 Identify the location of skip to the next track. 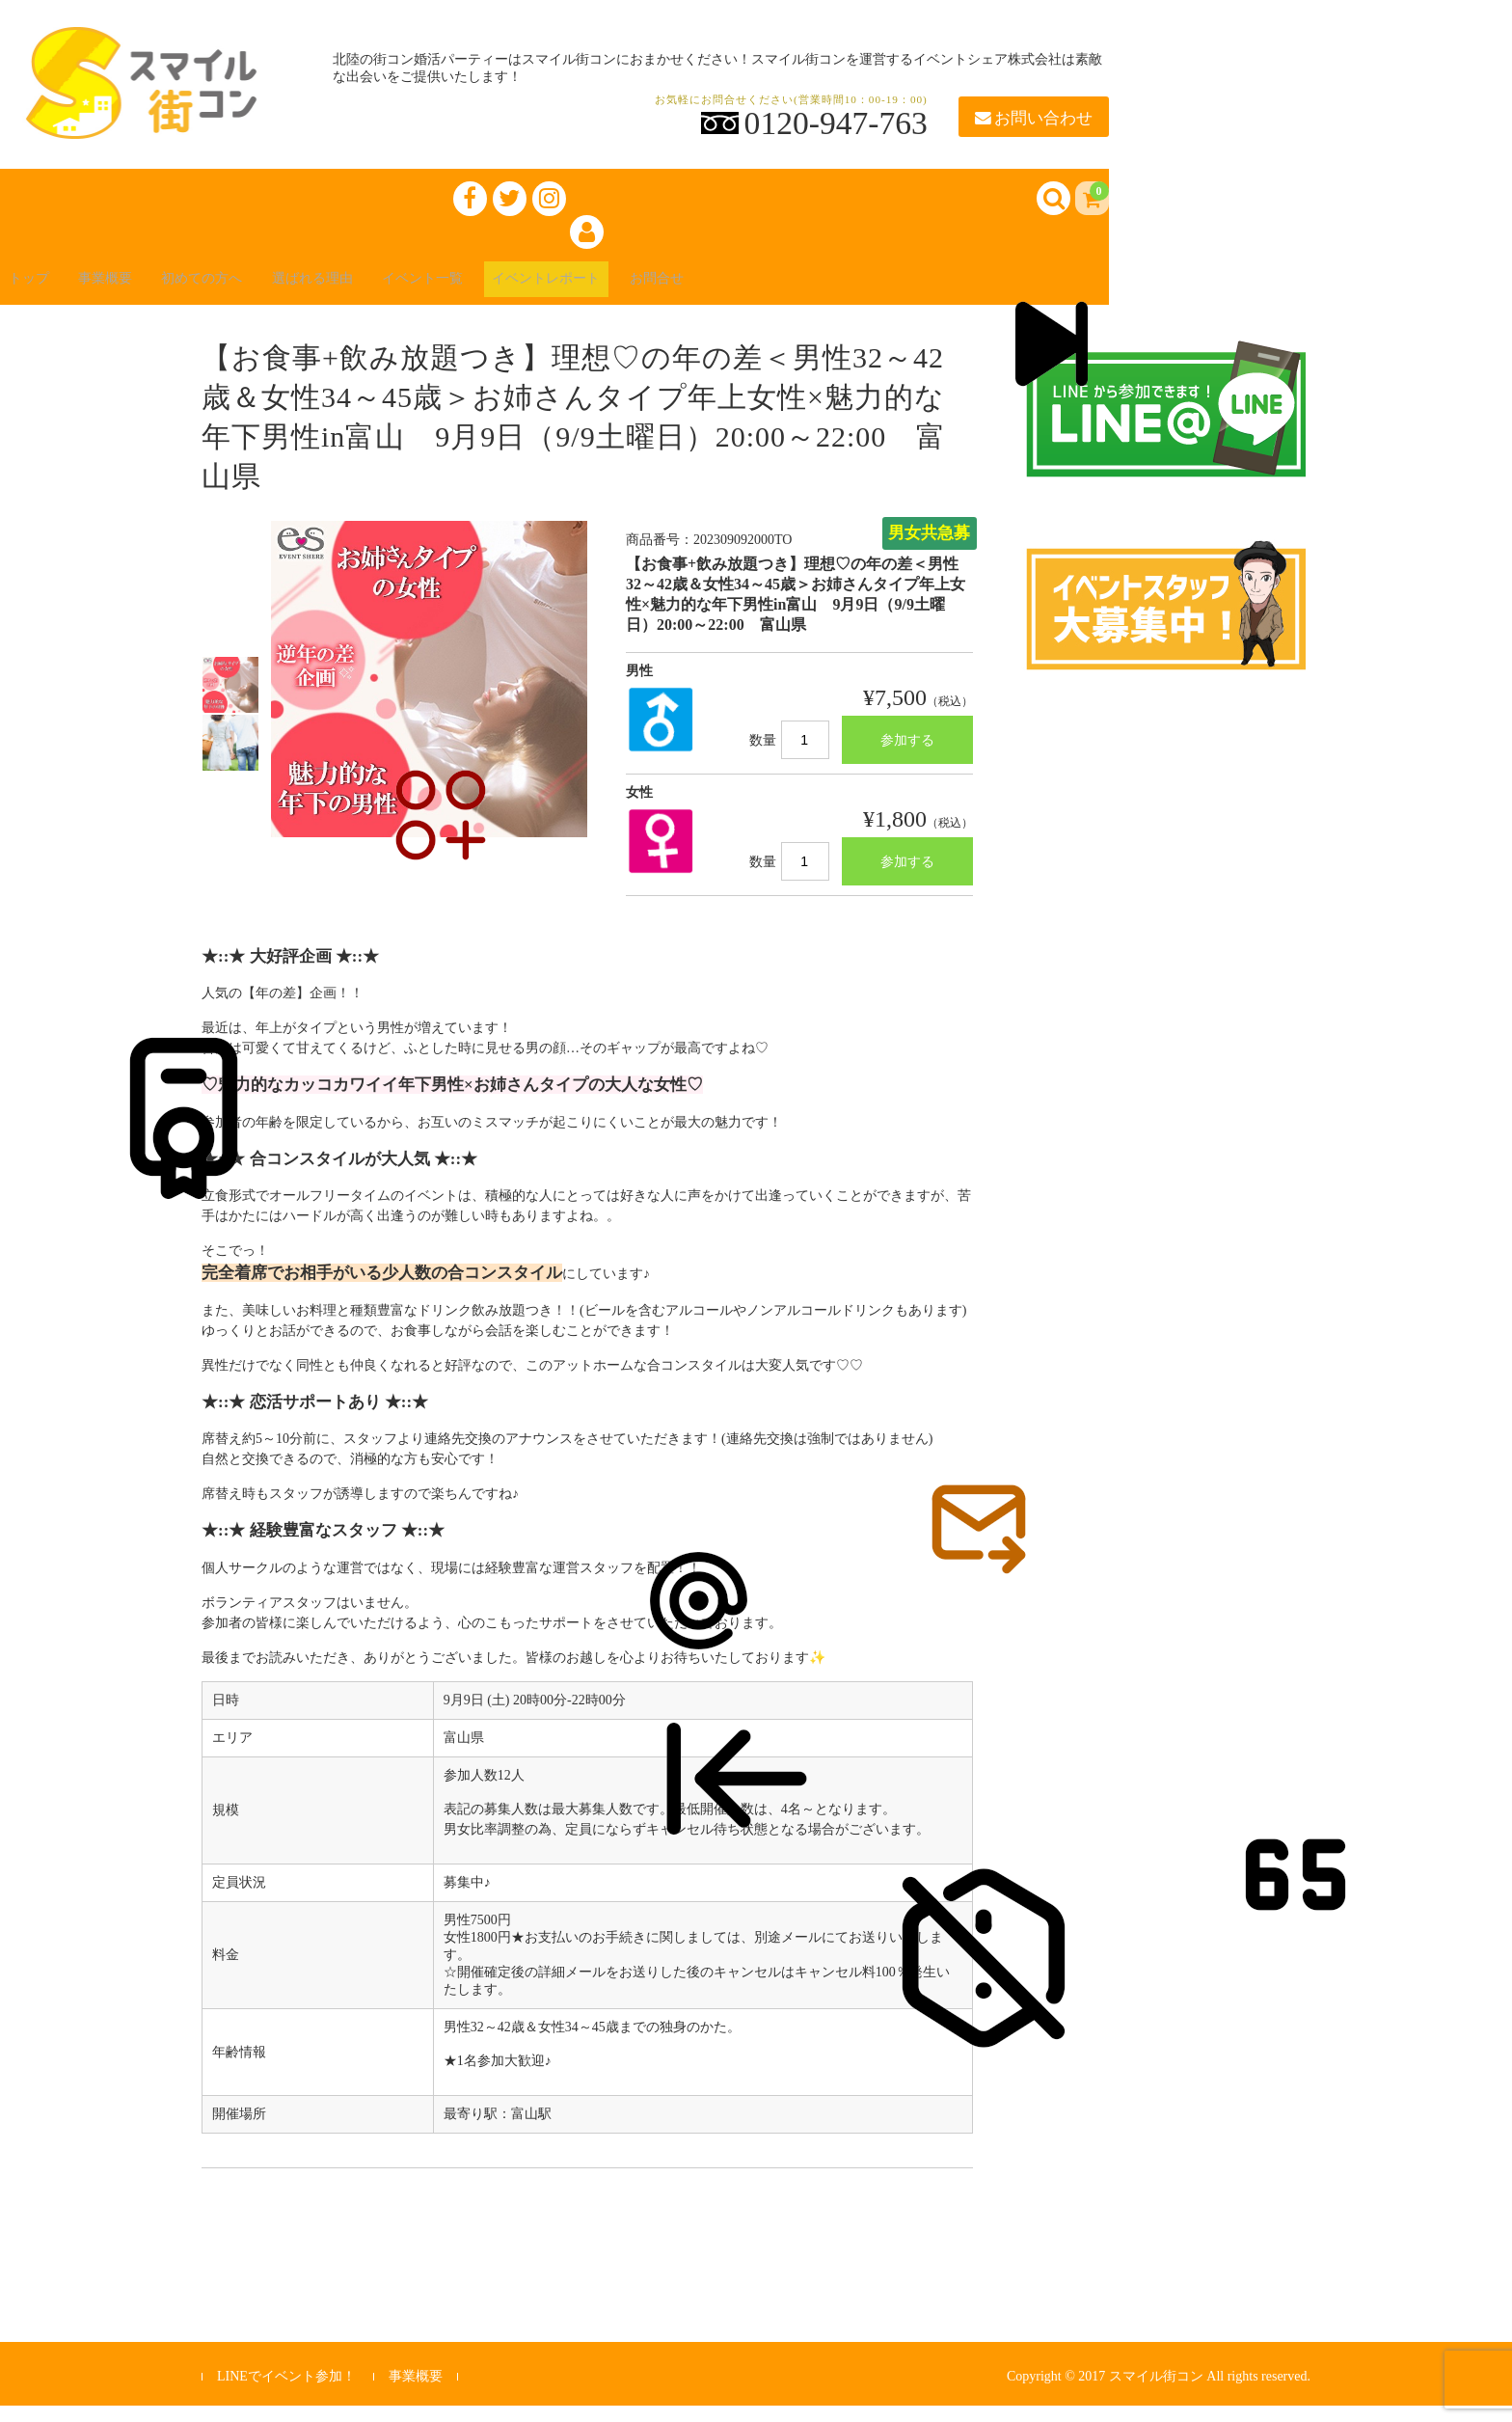
(1051, 343).